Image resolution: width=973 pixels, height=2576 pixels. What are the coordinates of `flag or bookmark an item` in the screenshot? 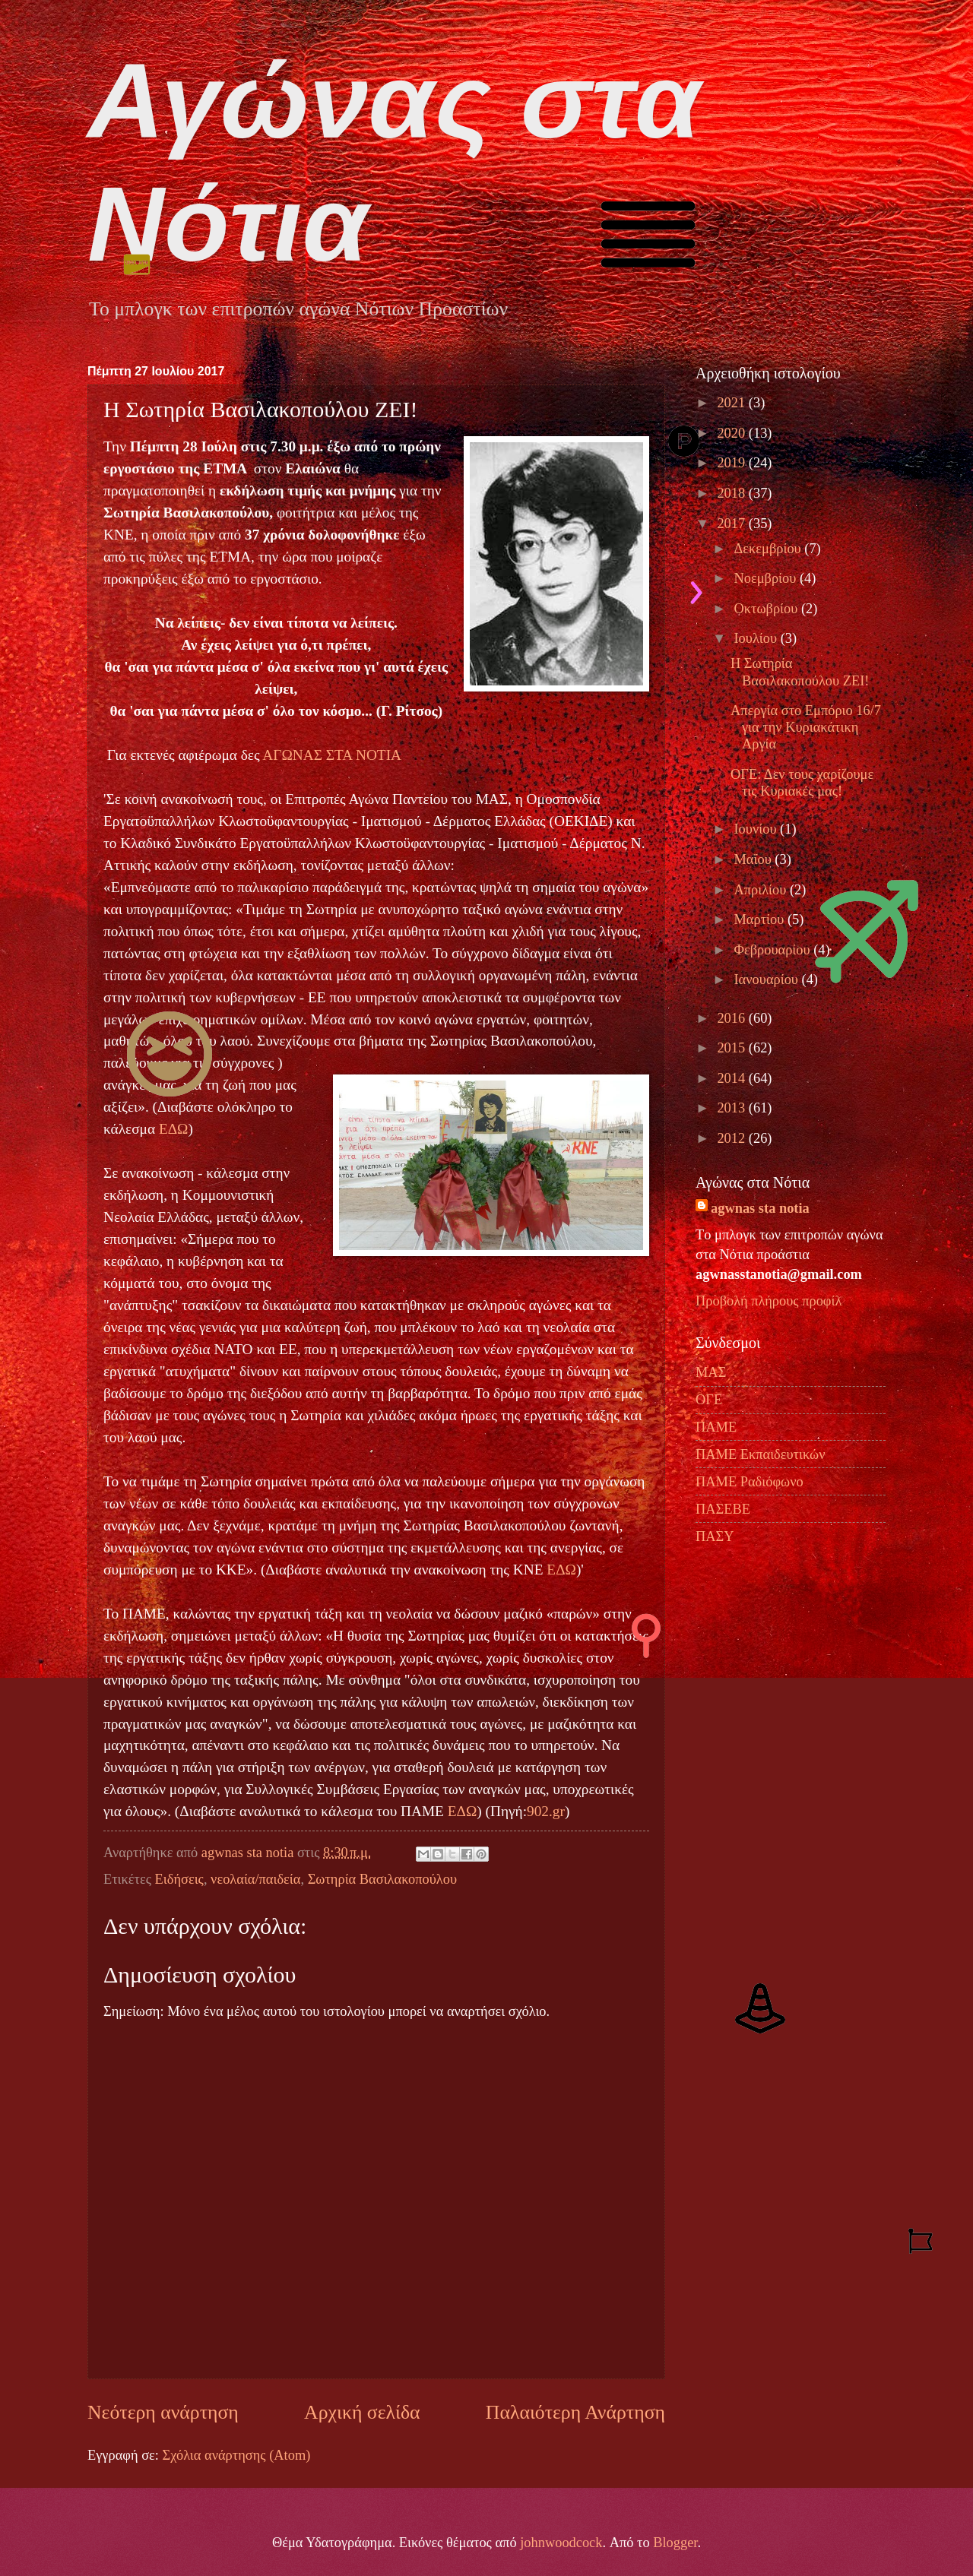 It's located at (921, 2241).